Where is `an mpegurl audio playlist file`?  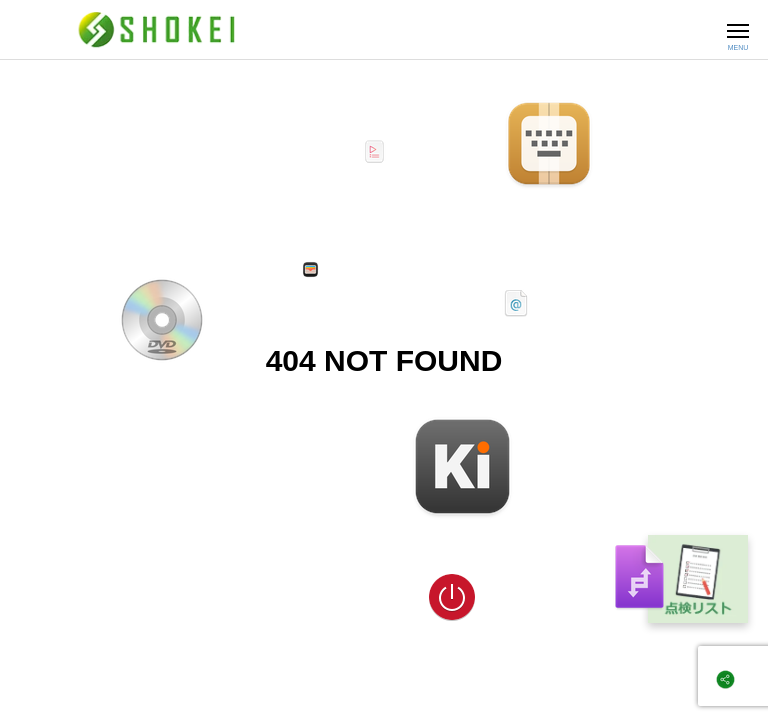
an mpegurl audio playlist file is located at coordinates (374, 151).